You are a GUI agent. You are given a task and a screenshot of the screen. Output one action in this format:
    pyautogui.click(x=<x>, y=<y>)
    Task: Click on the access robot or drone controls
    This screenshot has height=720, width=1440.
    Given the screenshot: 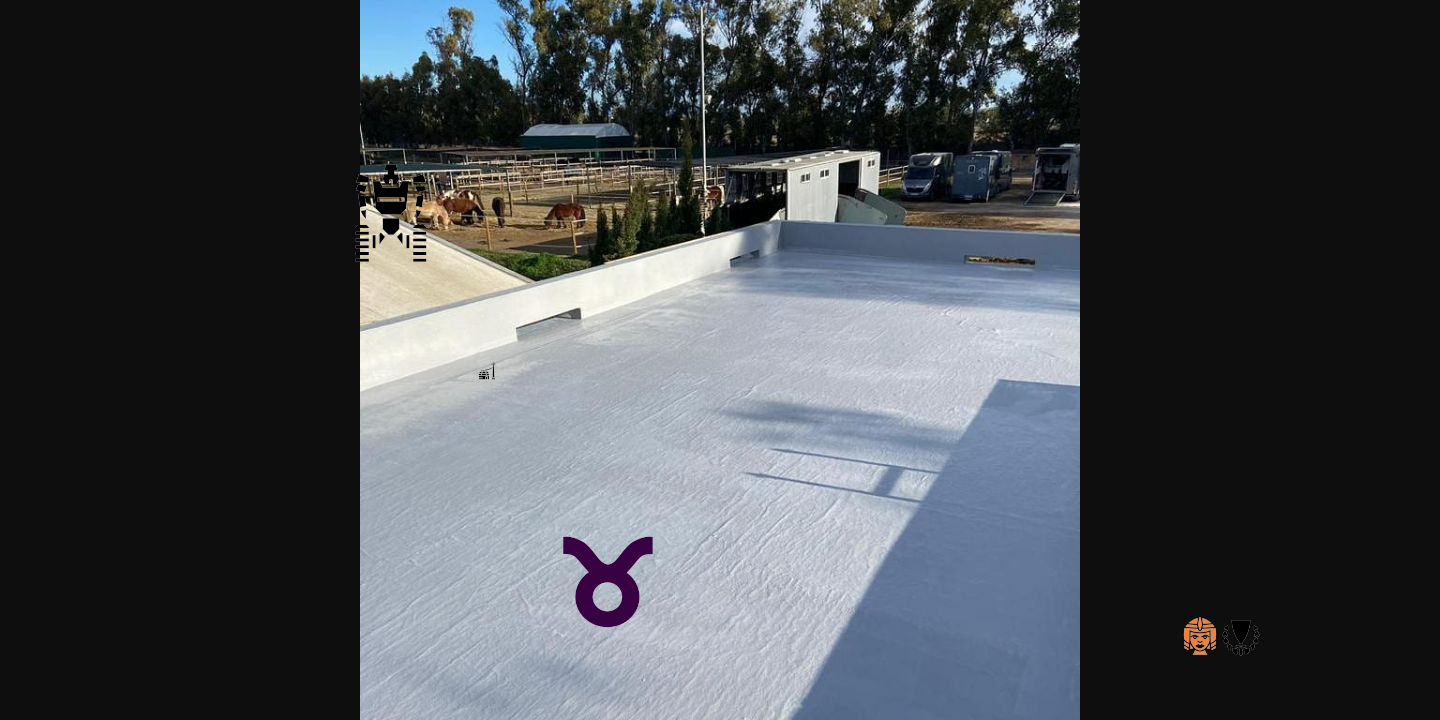 What is the action you would take?
    pyautogui.click(x=391, y=213)
    